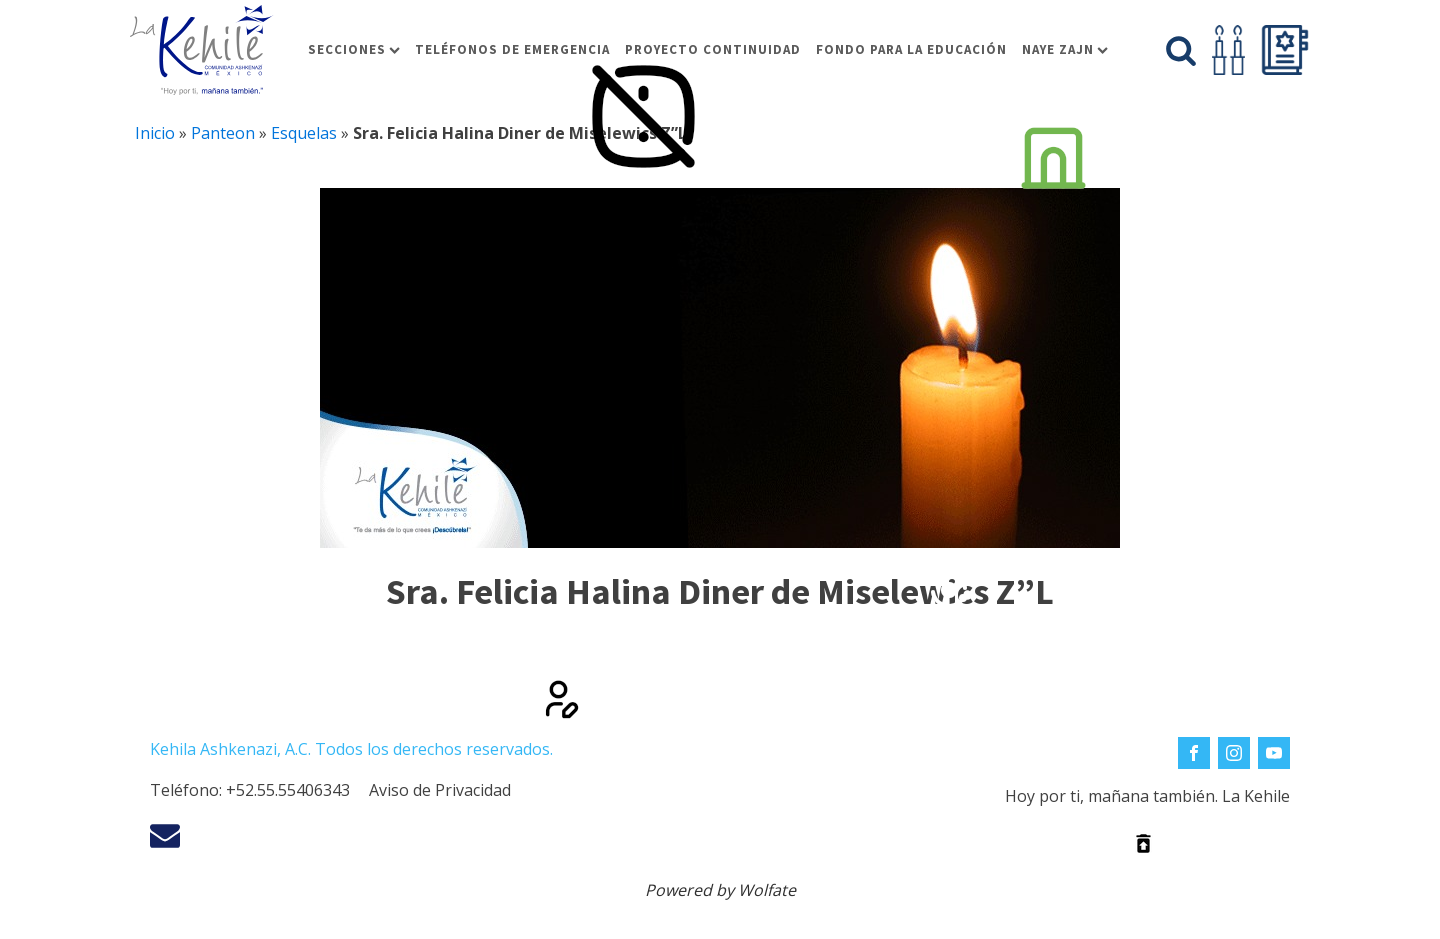  I want to click on view building or property details, so click(1053, 156).